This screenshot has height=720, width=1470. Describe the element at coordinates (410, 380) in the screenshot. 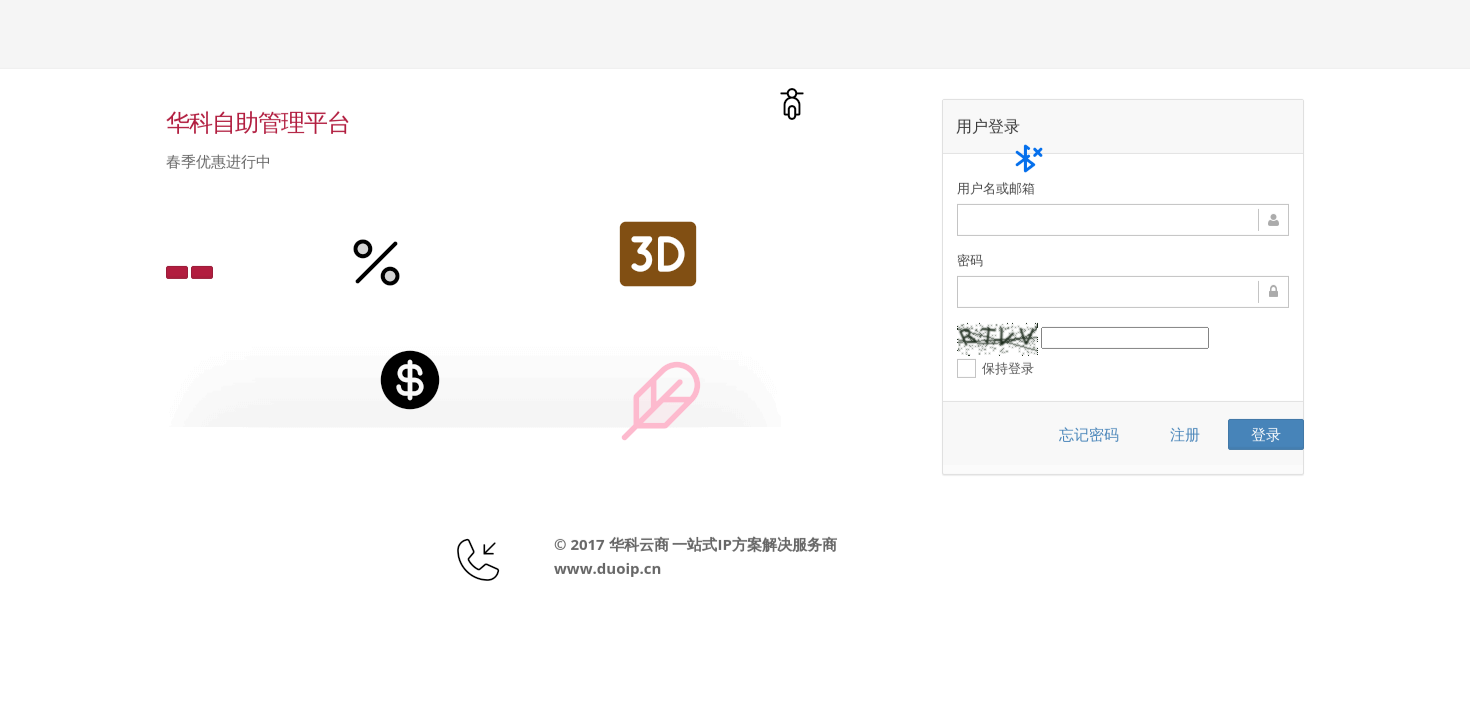

I see `view pricing or payment options` at that location.